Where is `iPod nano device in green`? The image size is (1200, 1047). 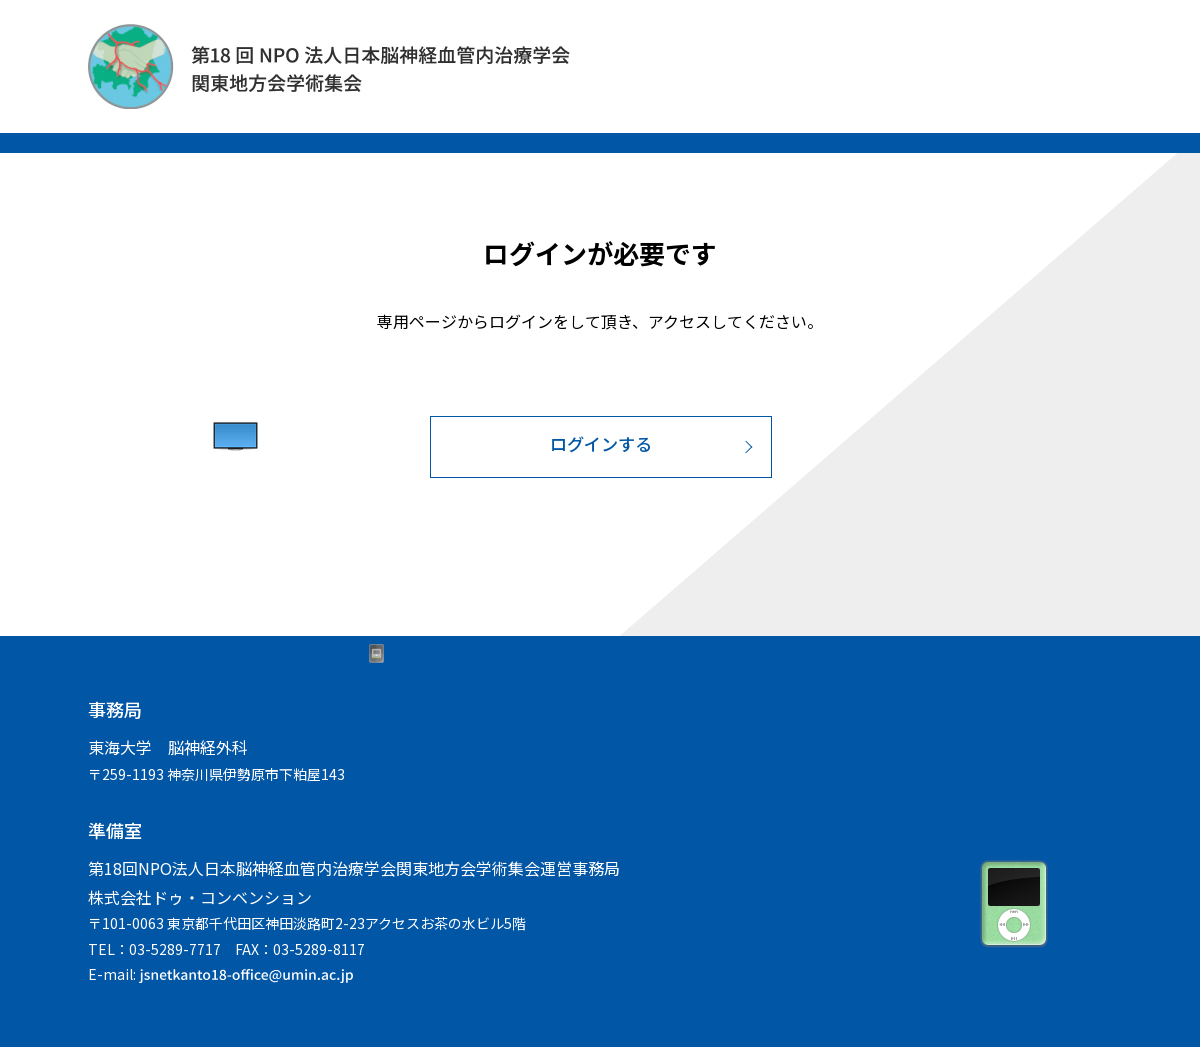 iPod nano device in green is located at coordinates (1014, 884).